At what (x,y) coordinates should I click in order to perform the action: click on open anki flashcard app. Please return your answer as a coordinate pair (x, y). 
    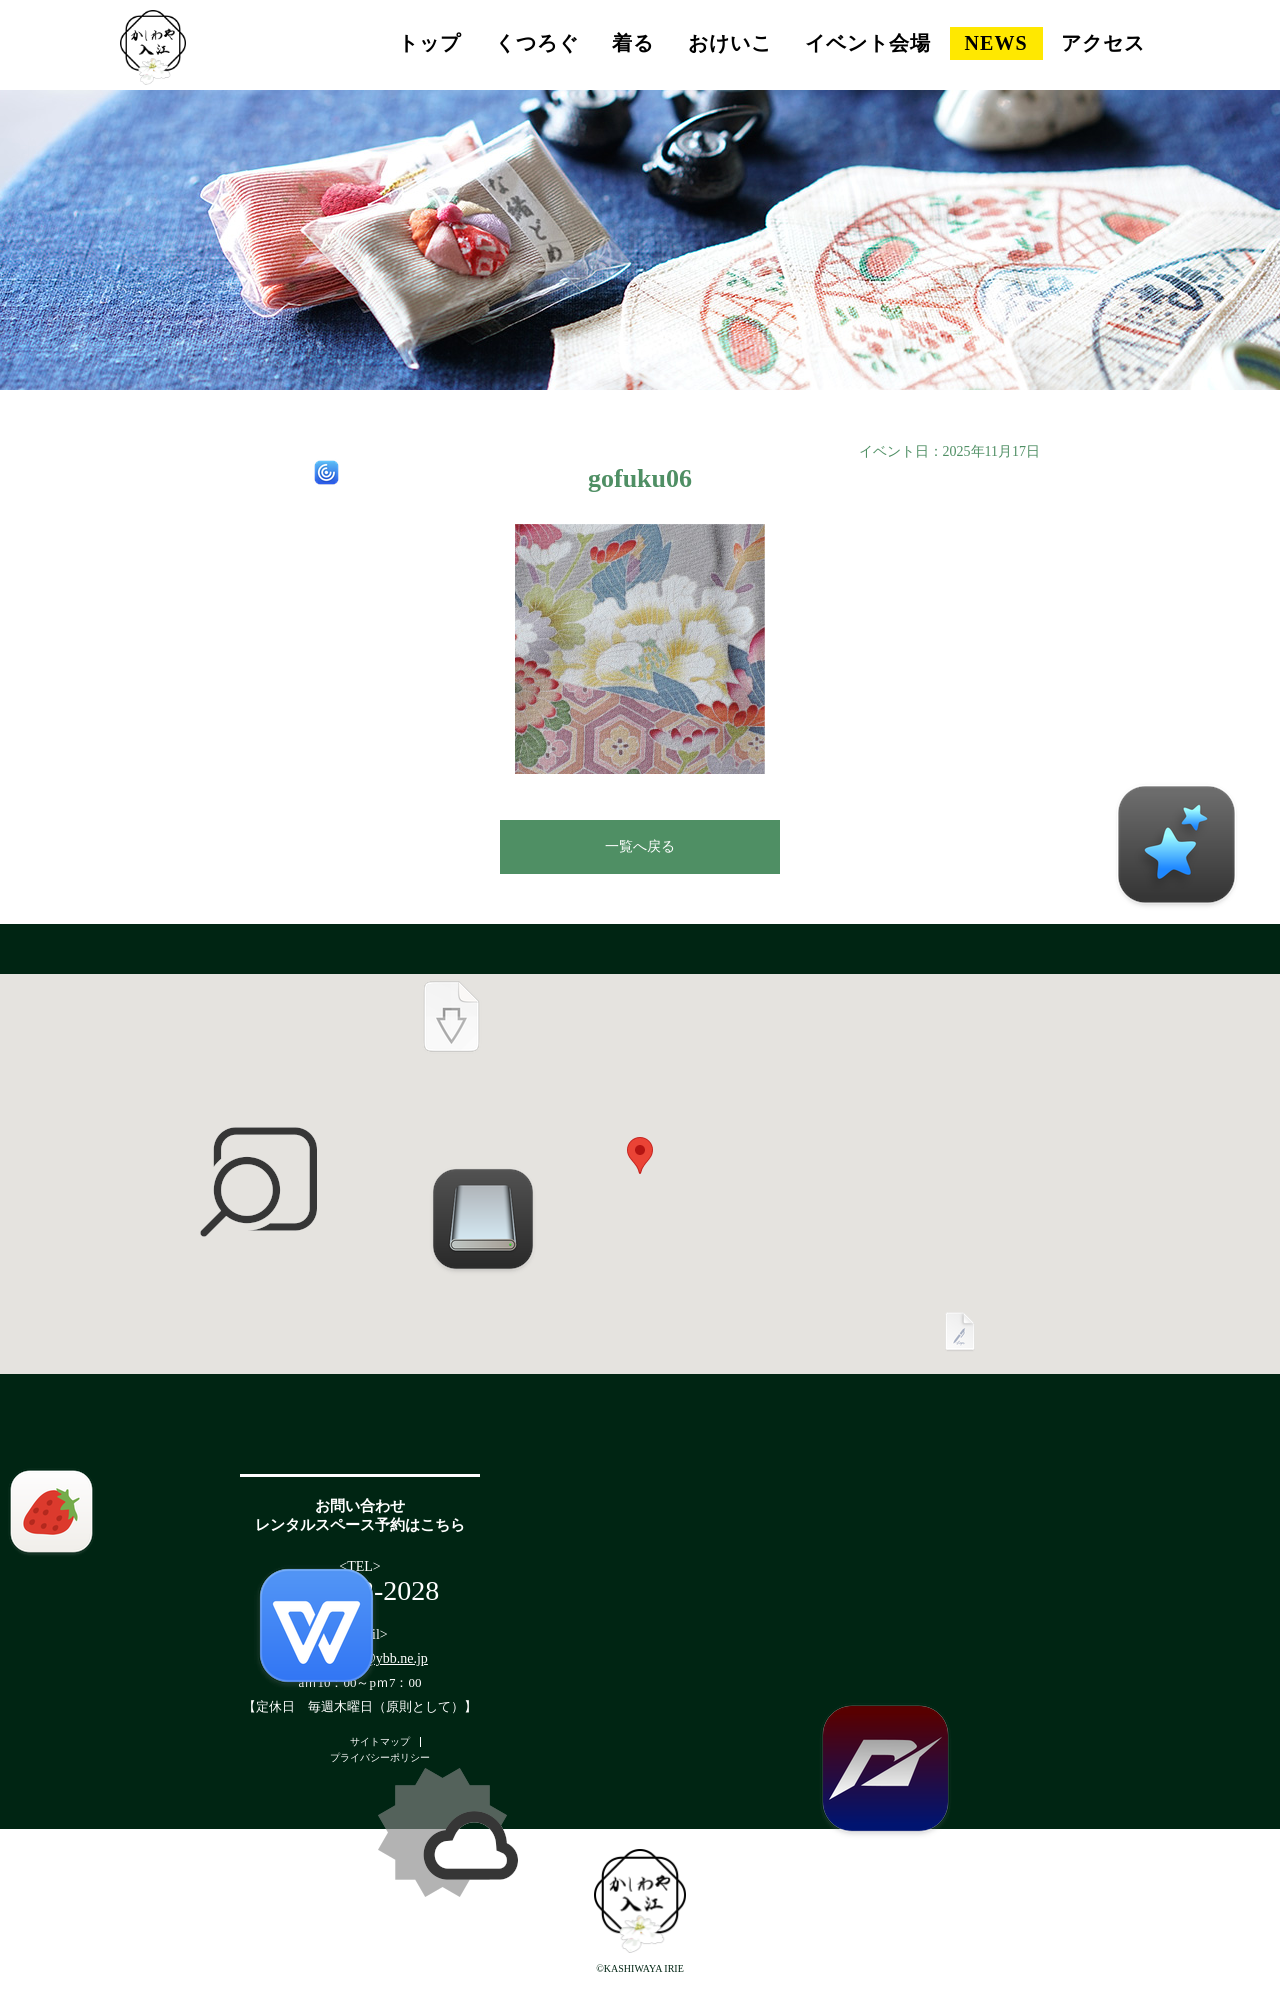
    Looking at the image, I should click on (1176, 844).